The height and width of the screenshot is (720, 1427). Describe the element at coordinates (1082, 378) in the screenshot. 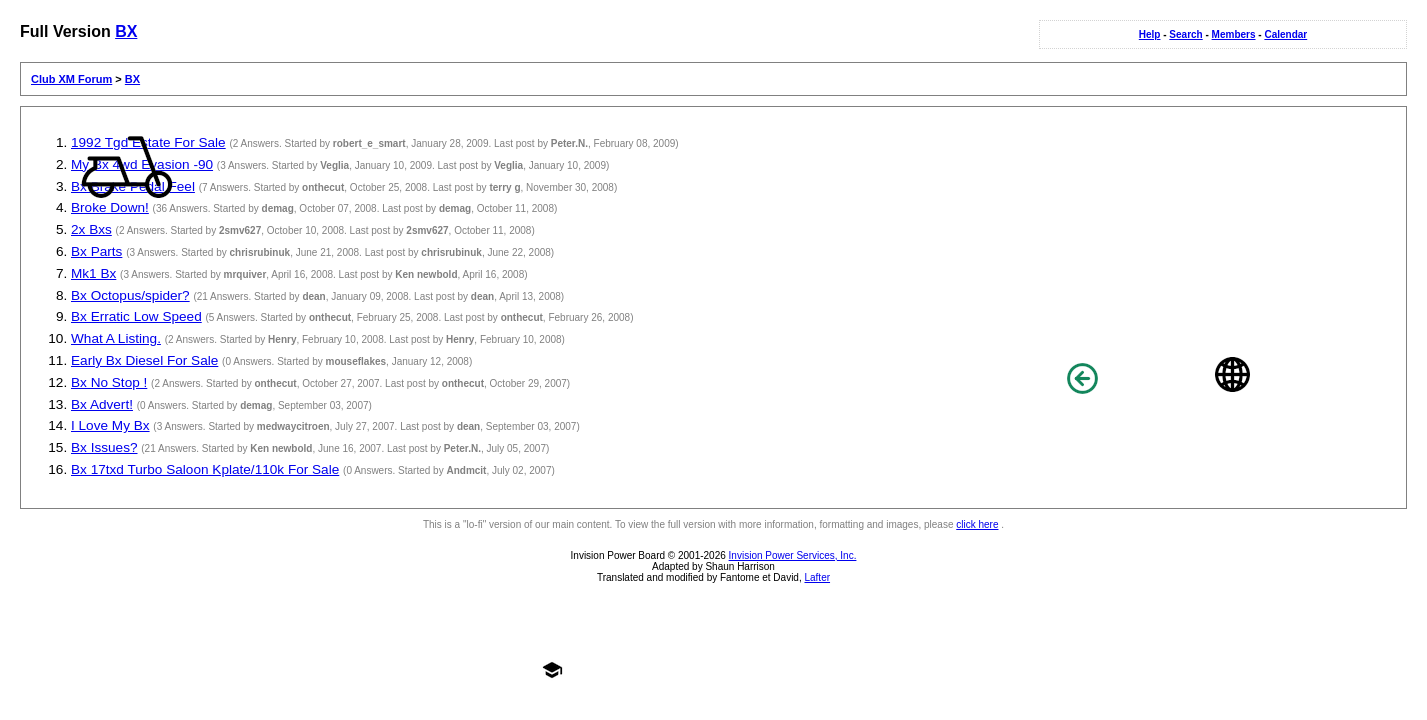

I see `go back to the previous screen` at that location.